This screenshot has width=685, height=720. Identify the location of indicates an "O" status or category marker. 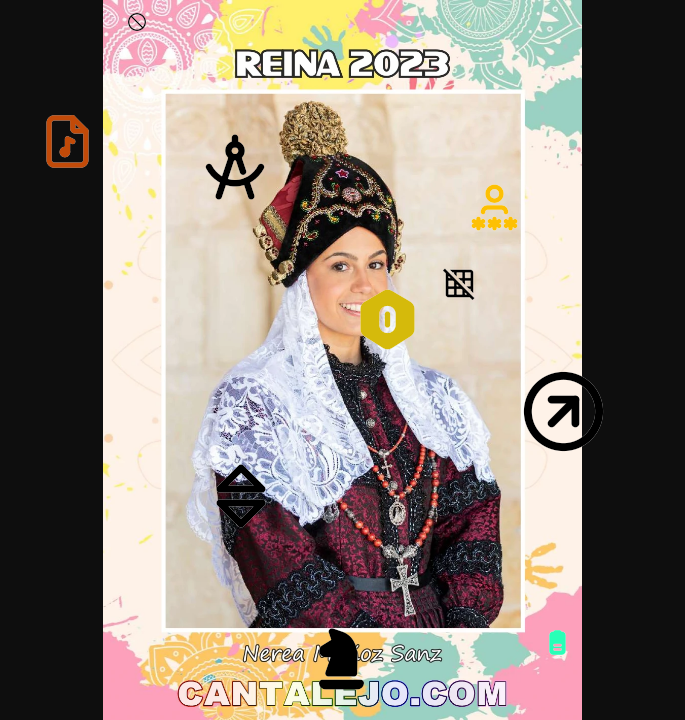
(387, 319).